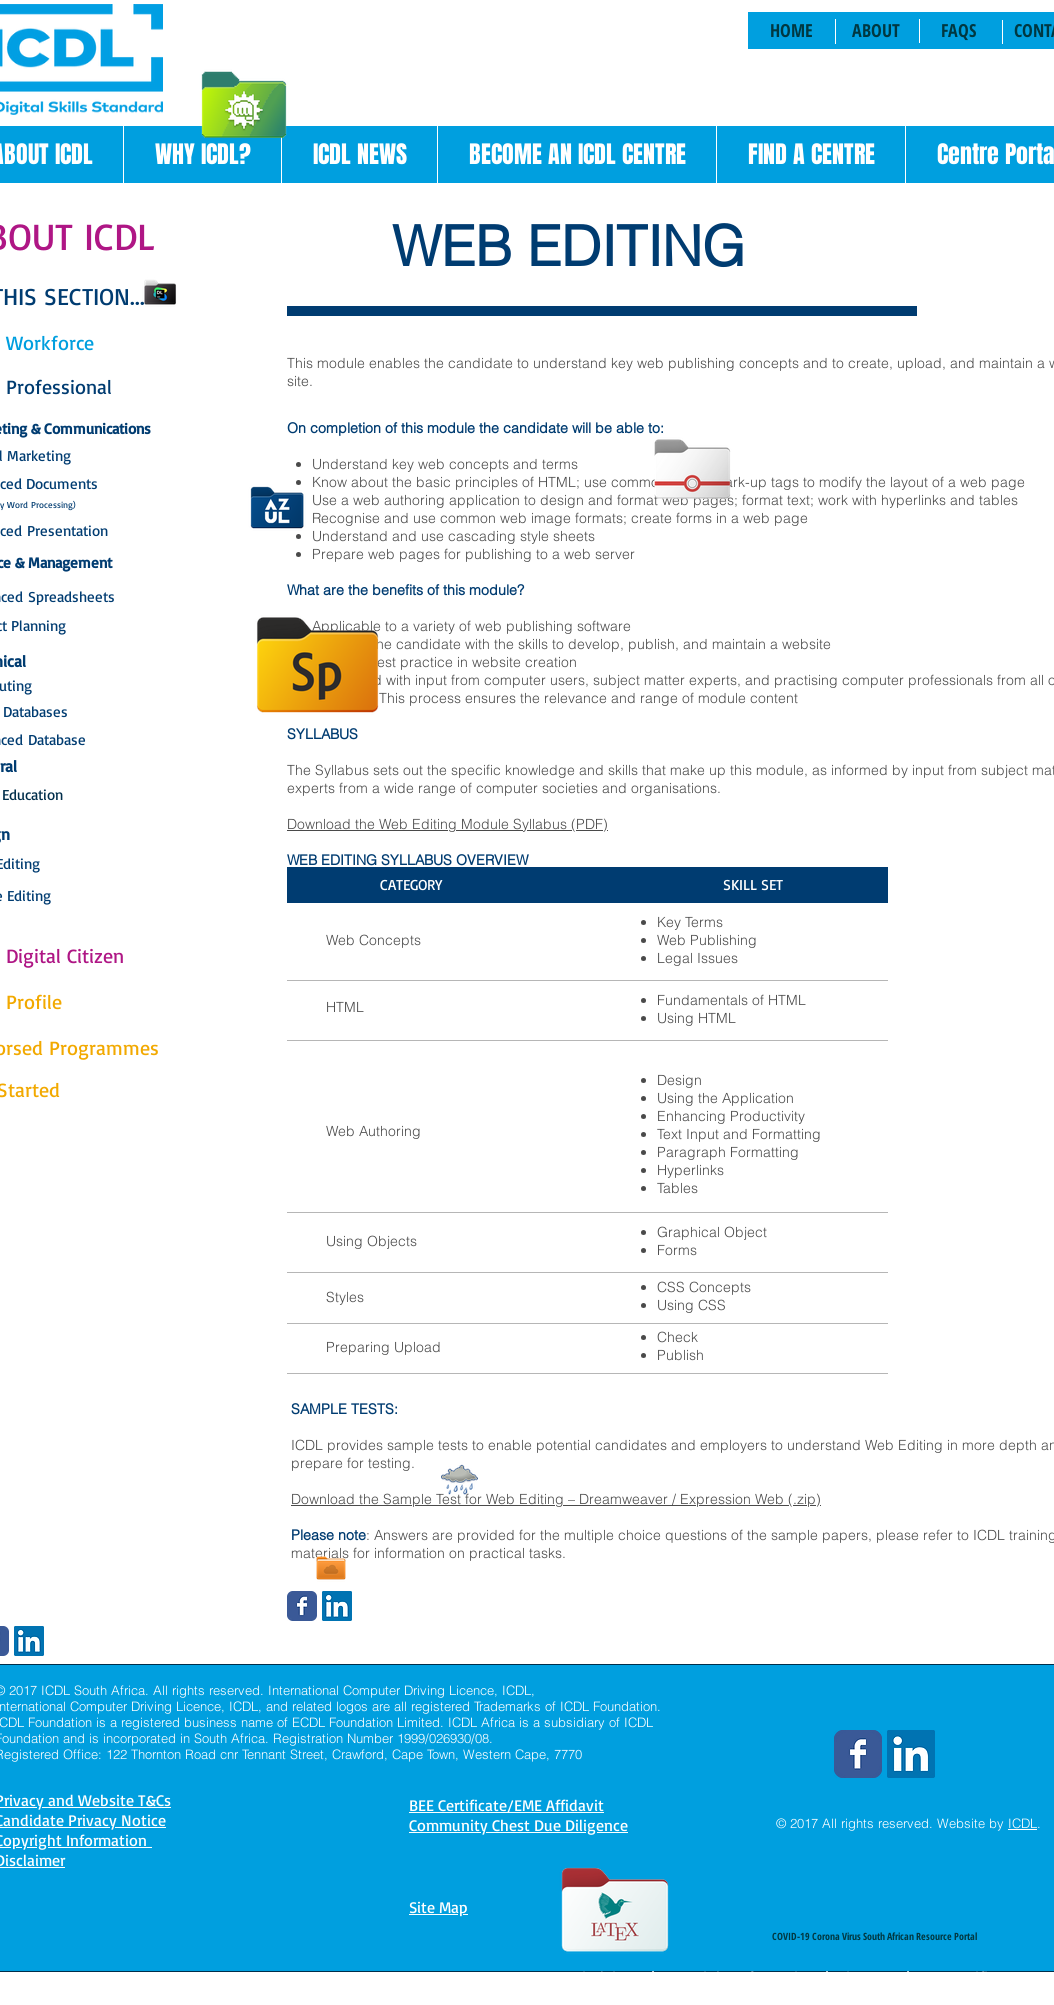 Image resolution: width=1054 pixels, height=2005 pixels. Describe the element at coordinates (459, 1476) in the screenshot. I see `indicates scattered showers in current weather conditions` at that location.